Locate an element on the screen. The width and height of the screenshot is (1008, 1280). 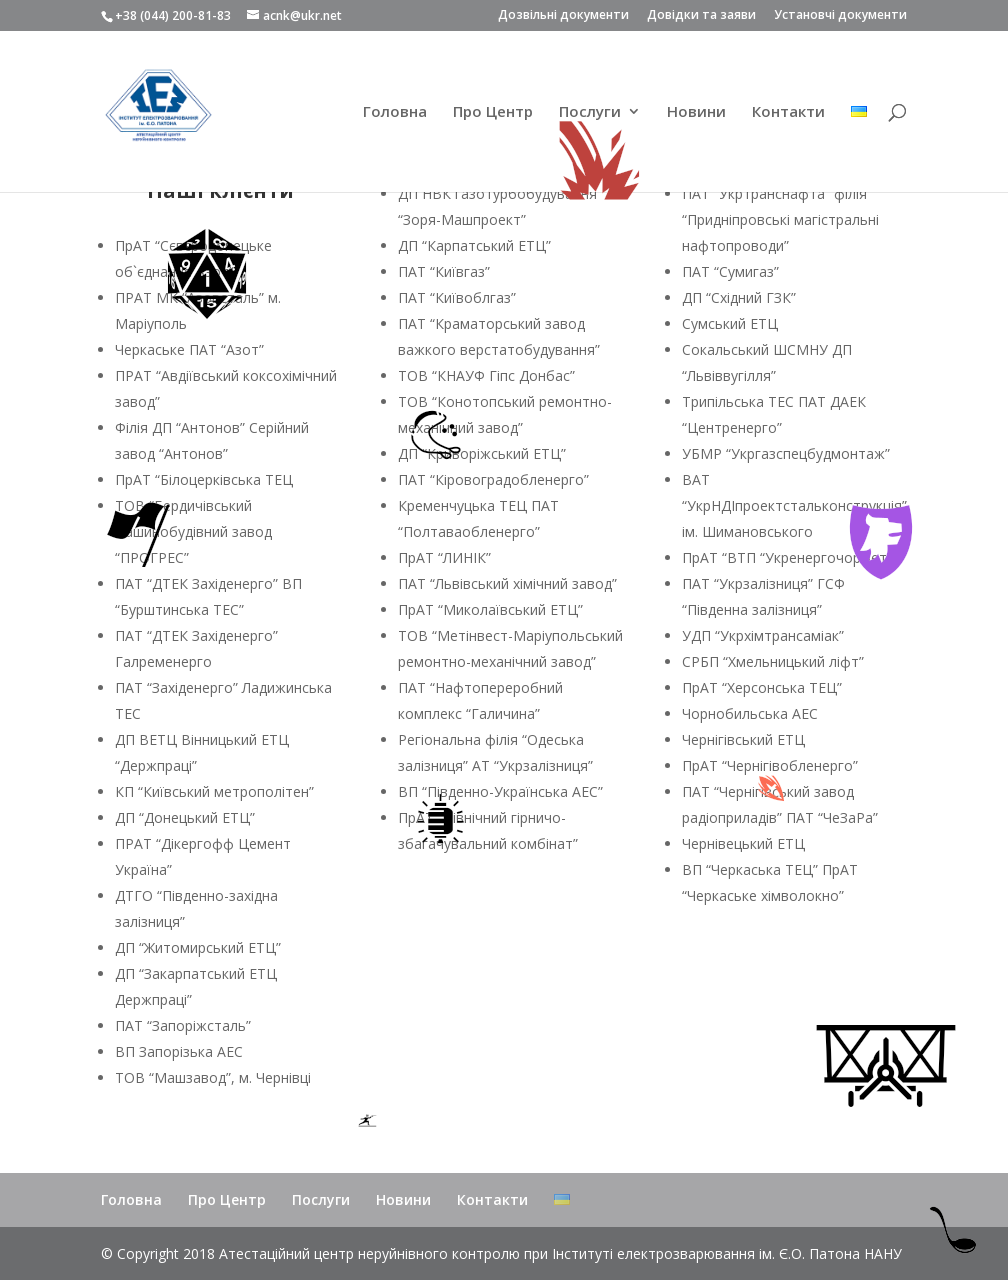
access fencing sports content or activities is located at coordinates (367, 1120).